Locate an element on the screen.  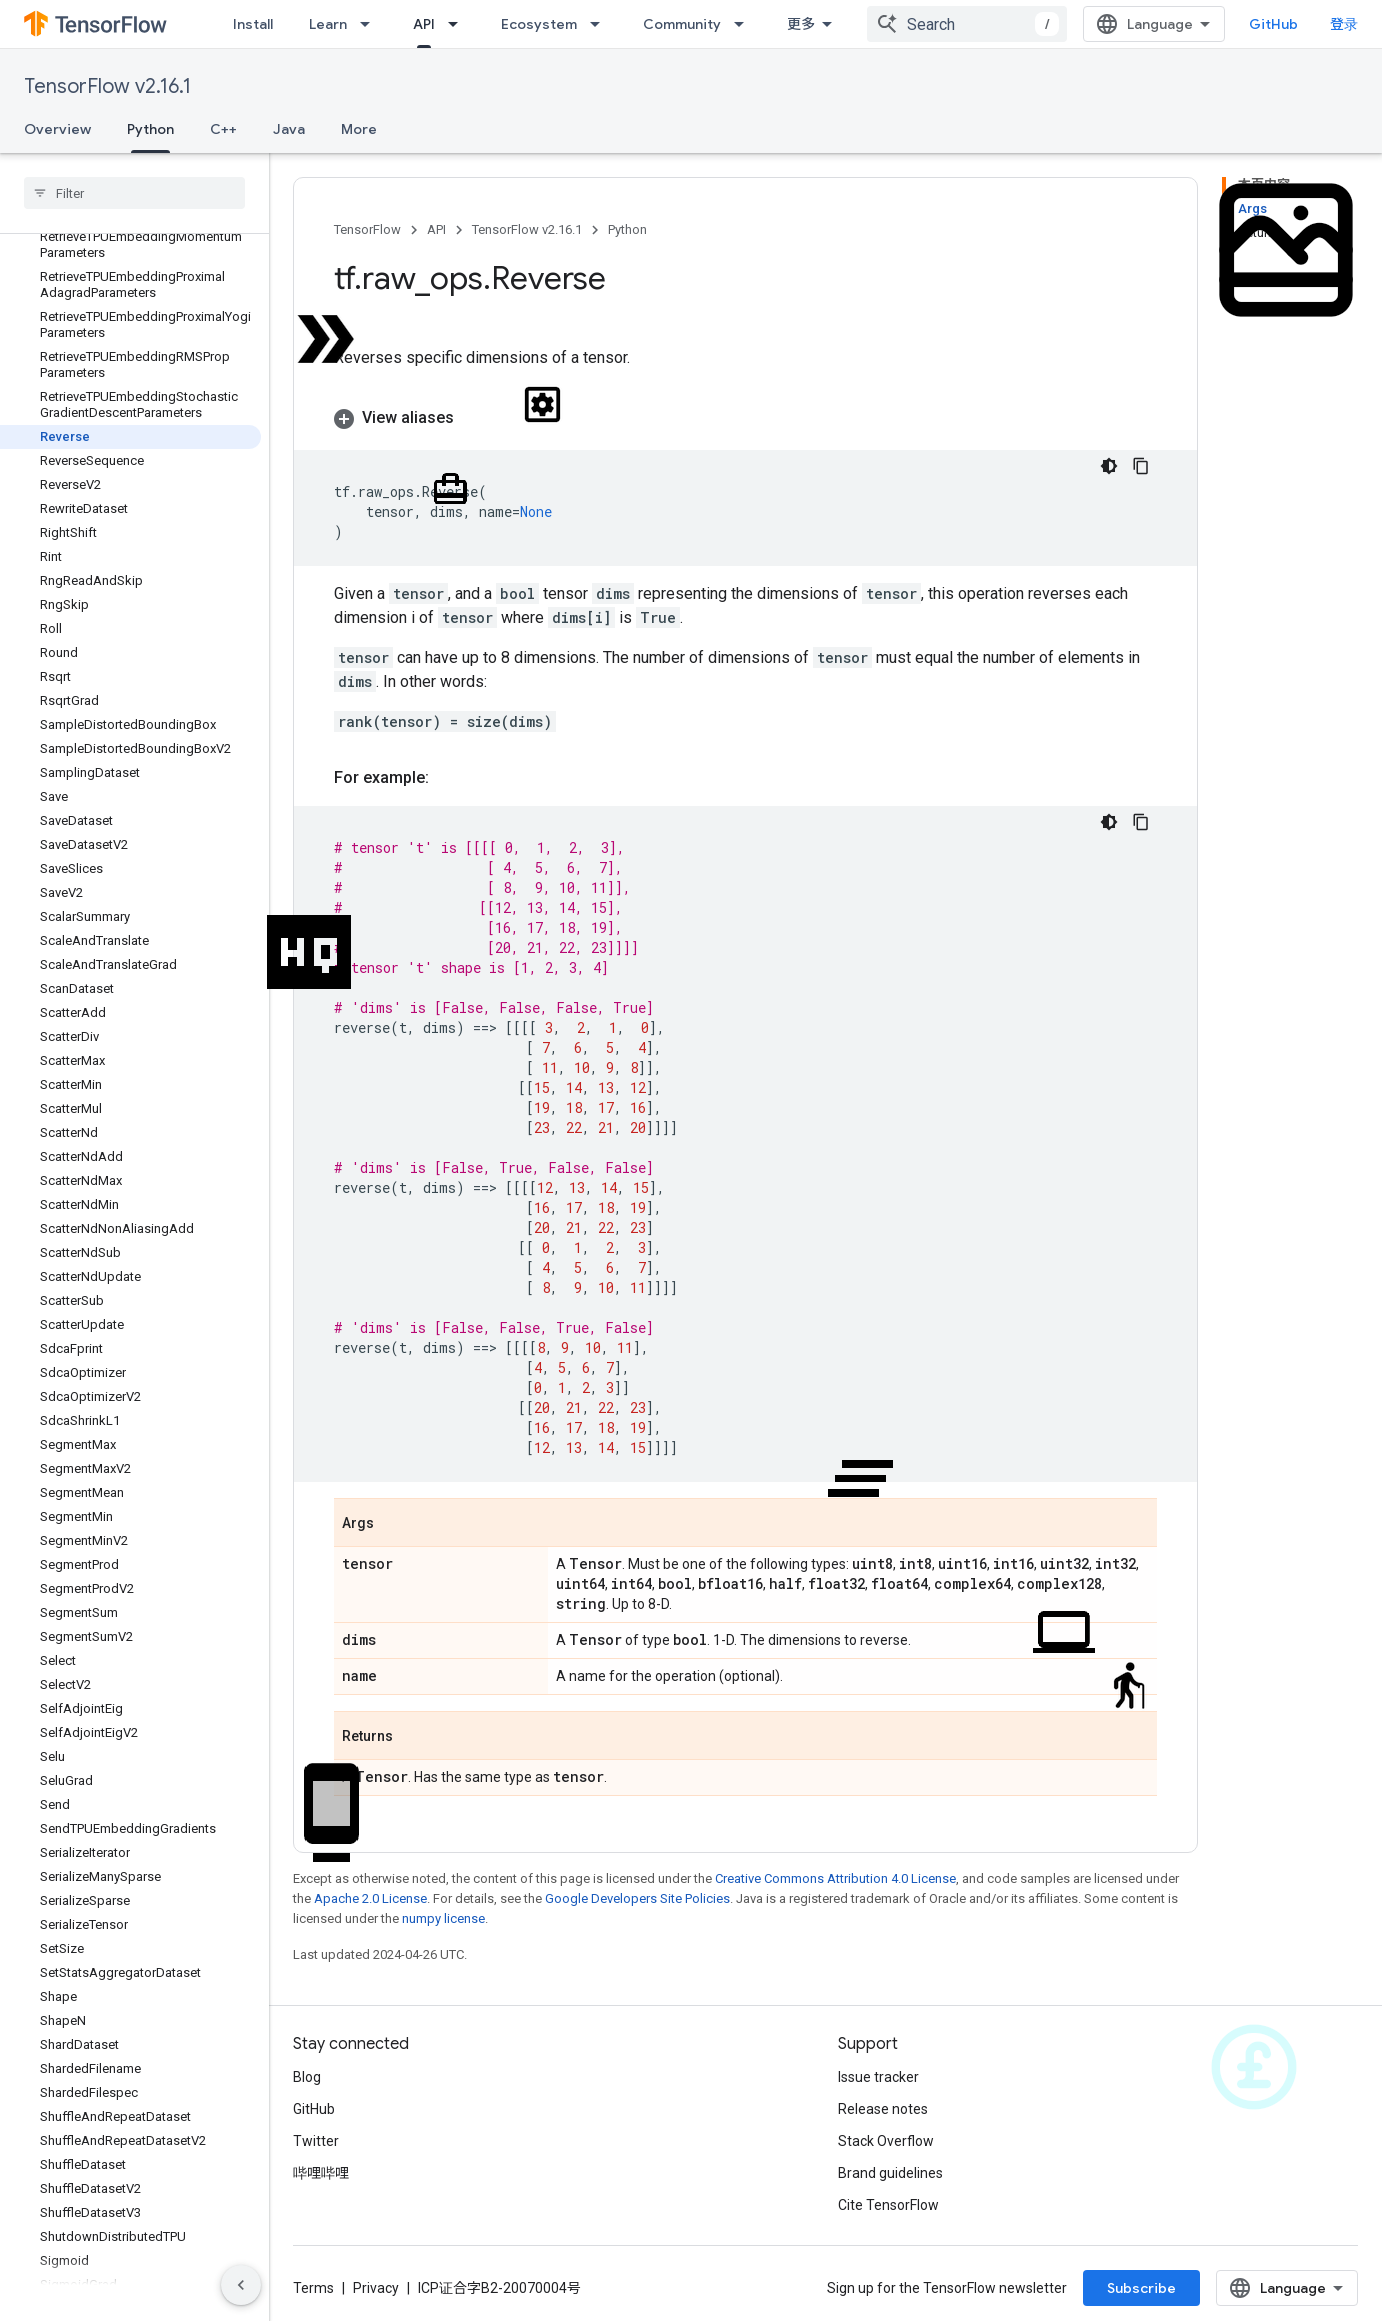
dock your device to an external station is located at coordinates (331, 1812).